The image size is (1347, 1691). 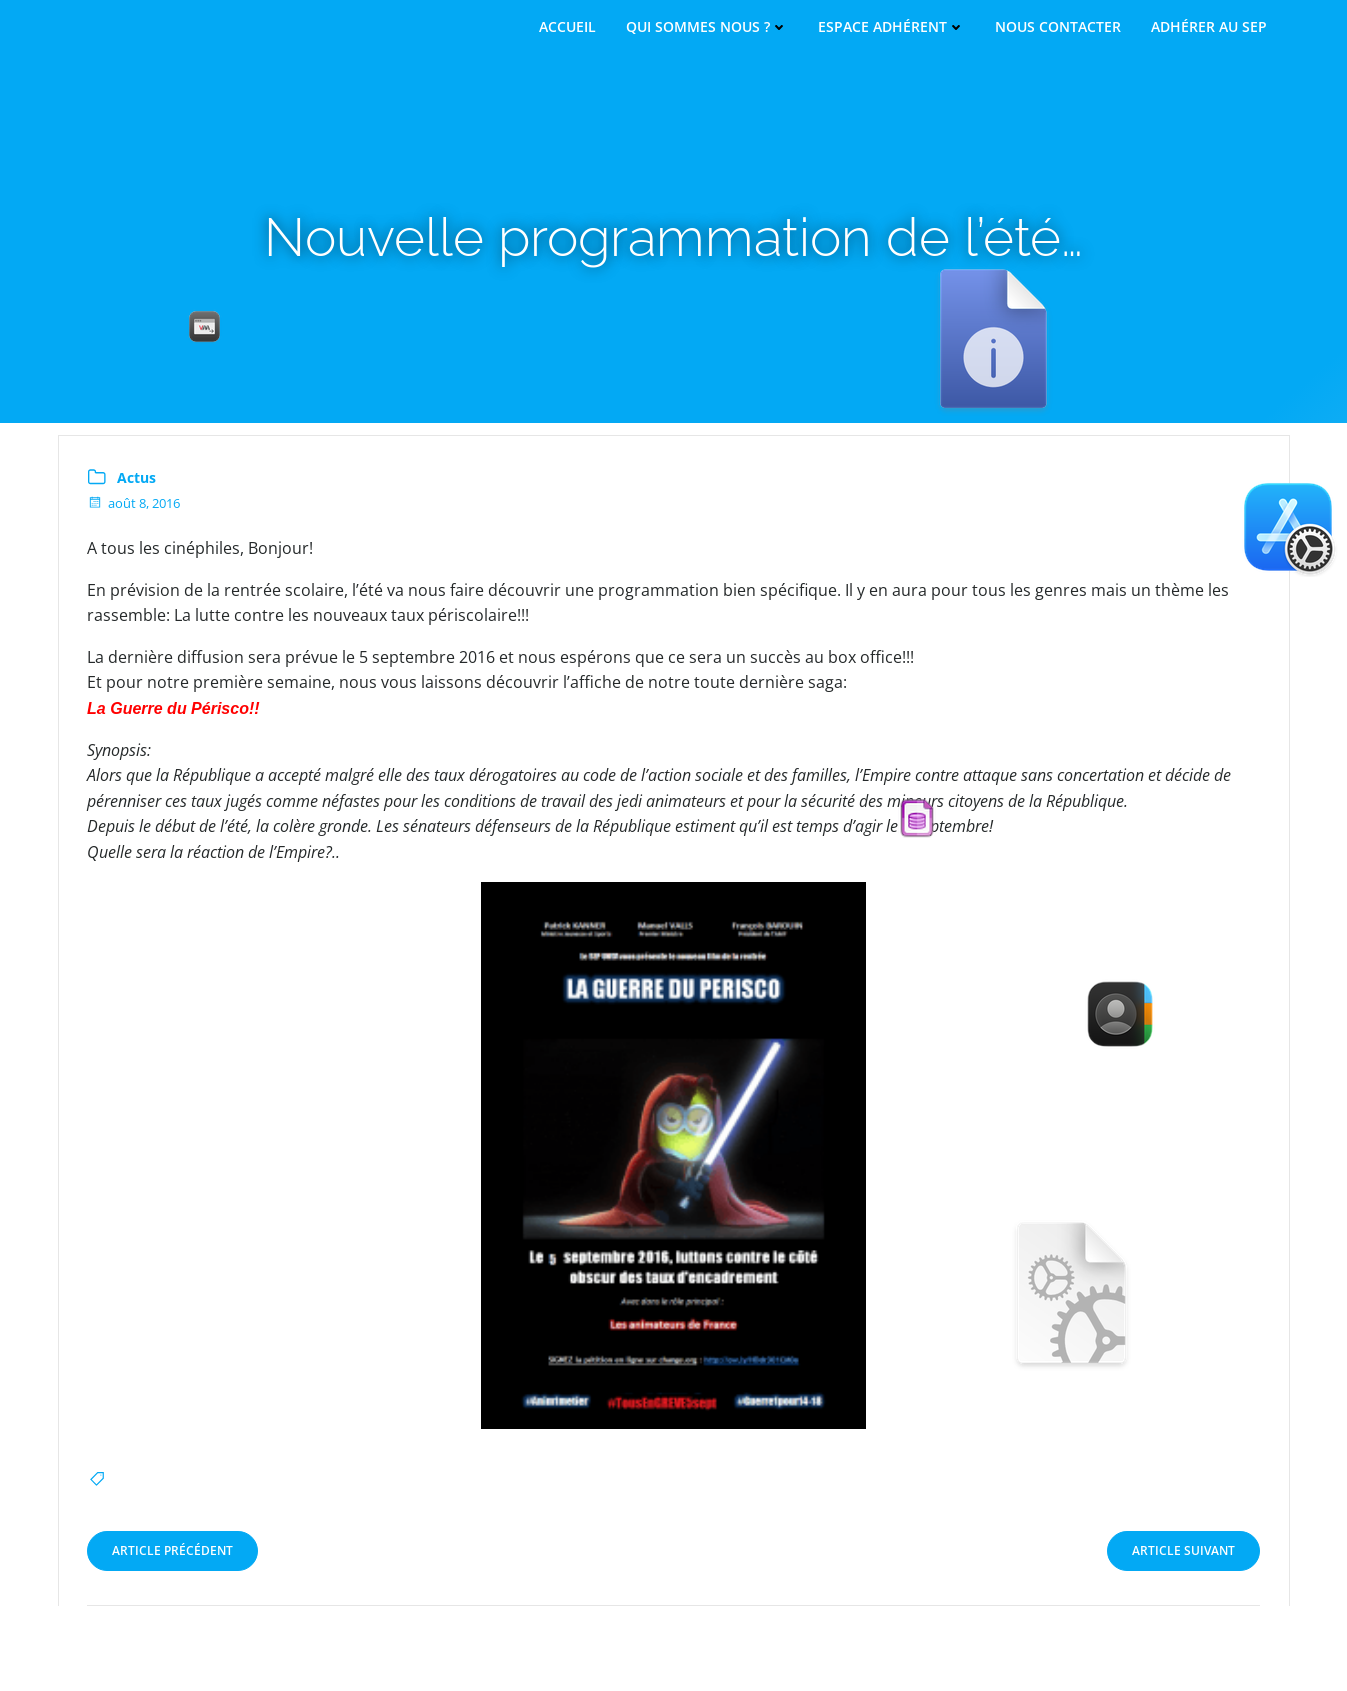 What do you see at coordinates (993, 341) in the screenshot?
I see `view file details or properties` at bounding box center [993, 341].